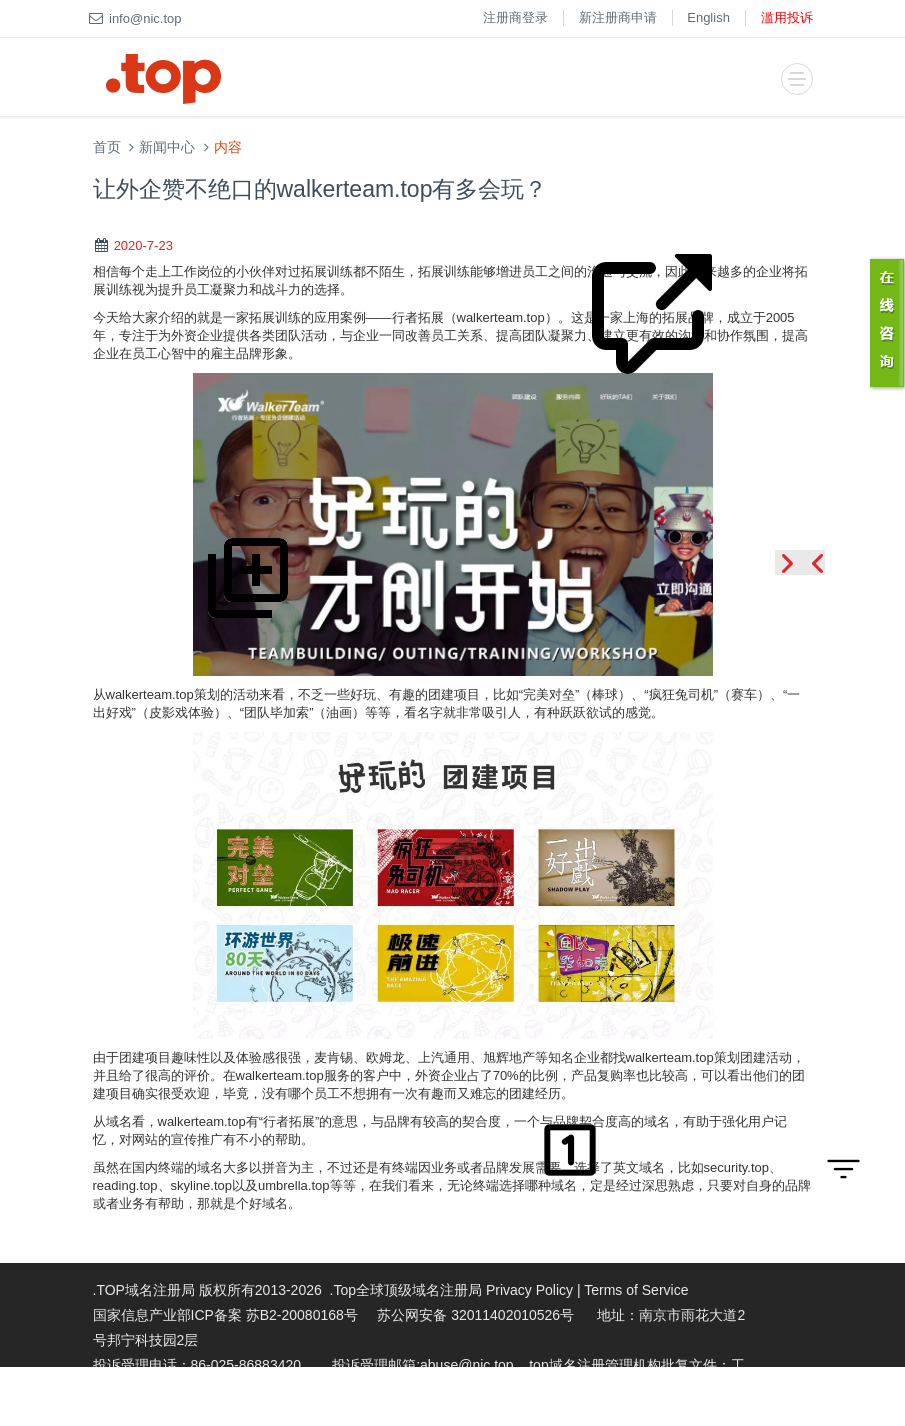  Describe the element at coordinates (843, 1169) in the screenshot. I see `filter or sort list items` at that location.